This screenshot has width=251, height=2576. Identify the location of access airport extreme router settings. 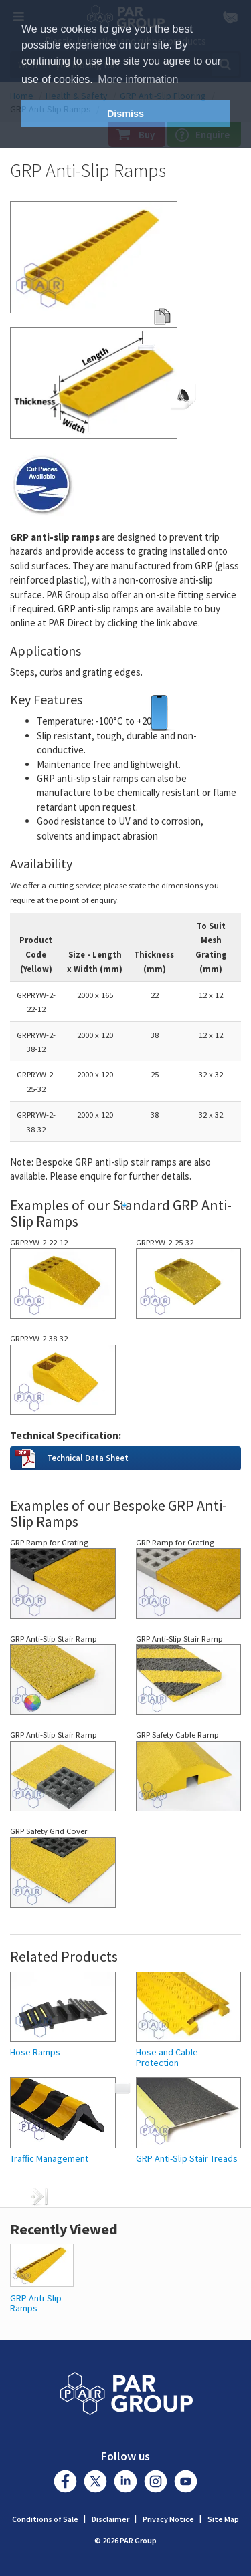
(147, 346).